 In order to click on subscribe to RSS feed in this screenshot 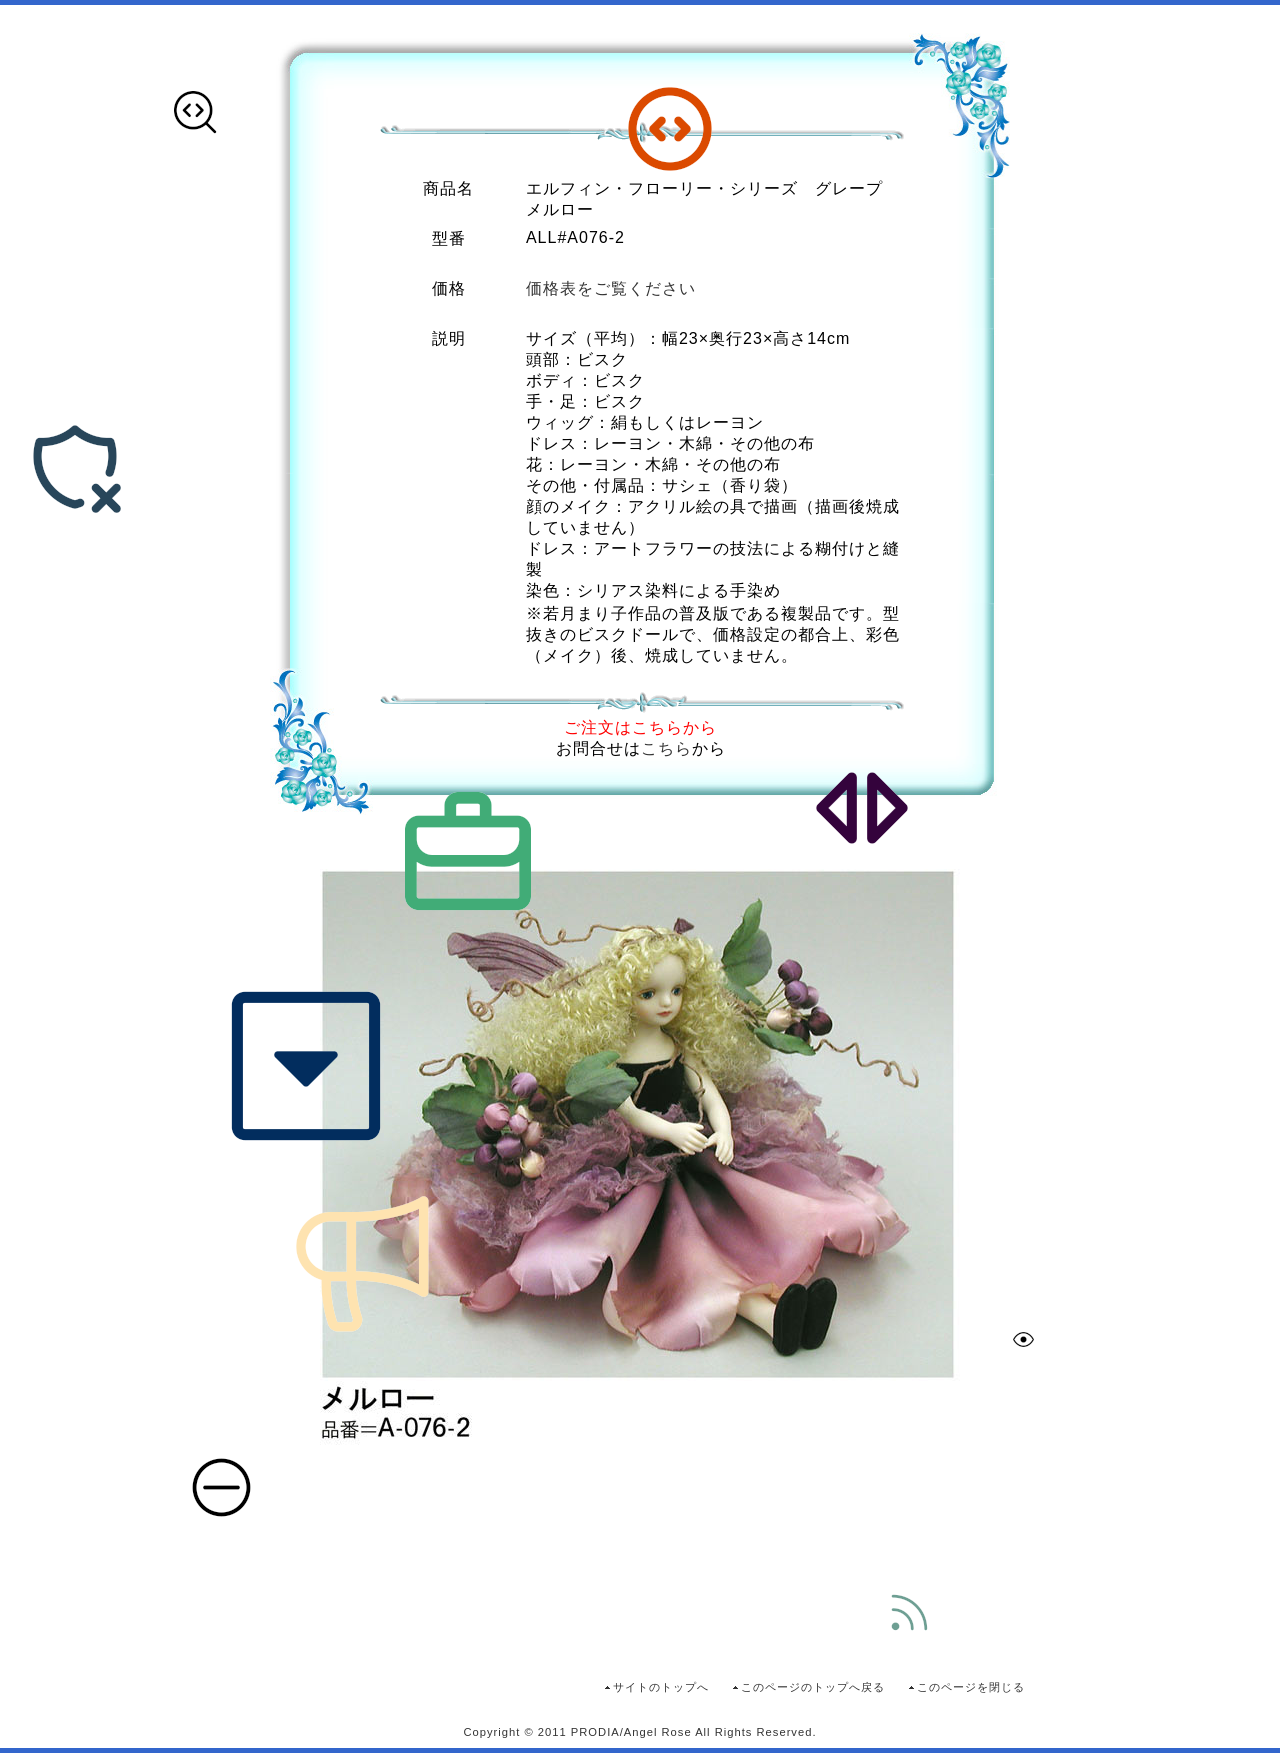, I will do `click(908, 1613)`.